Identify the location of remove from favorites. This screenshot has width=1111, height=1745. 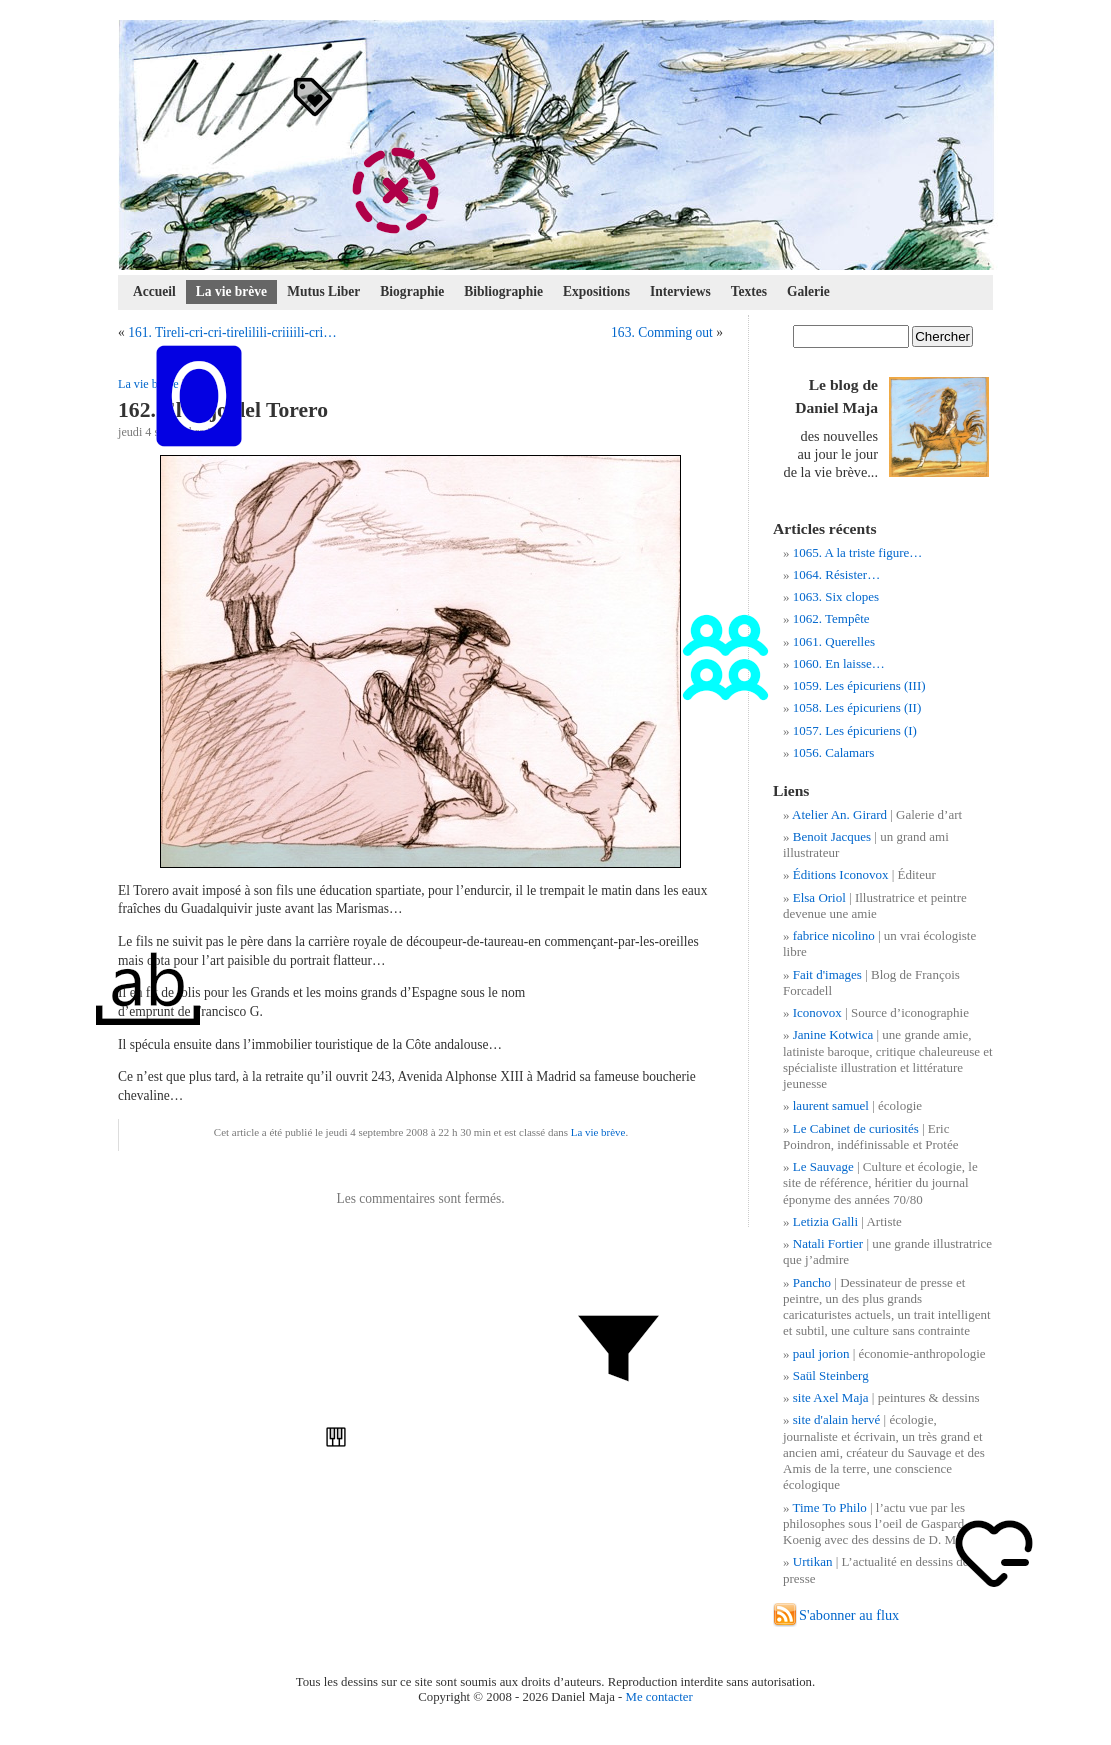
(994, 1552).